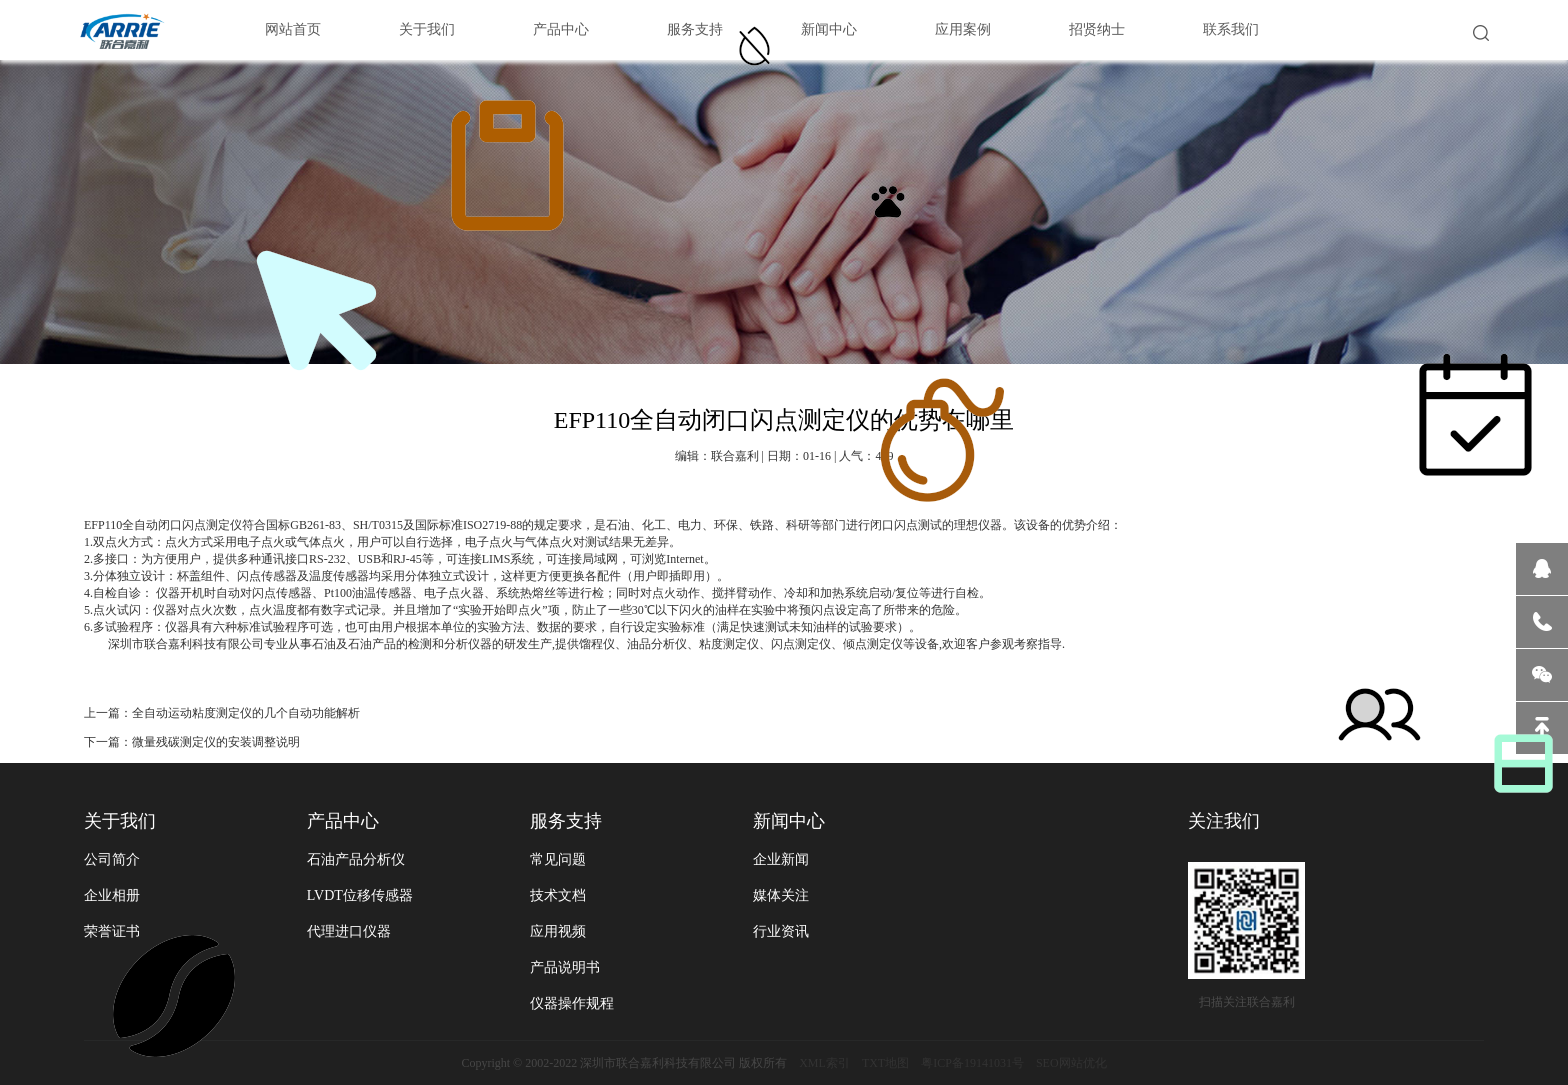 The height and width of the screenshot is (1085, 1568). What do you see at coordinates (1379, 714) in the screenshot?
I see `view all users or contacts` at bounding box center [1379, 714].